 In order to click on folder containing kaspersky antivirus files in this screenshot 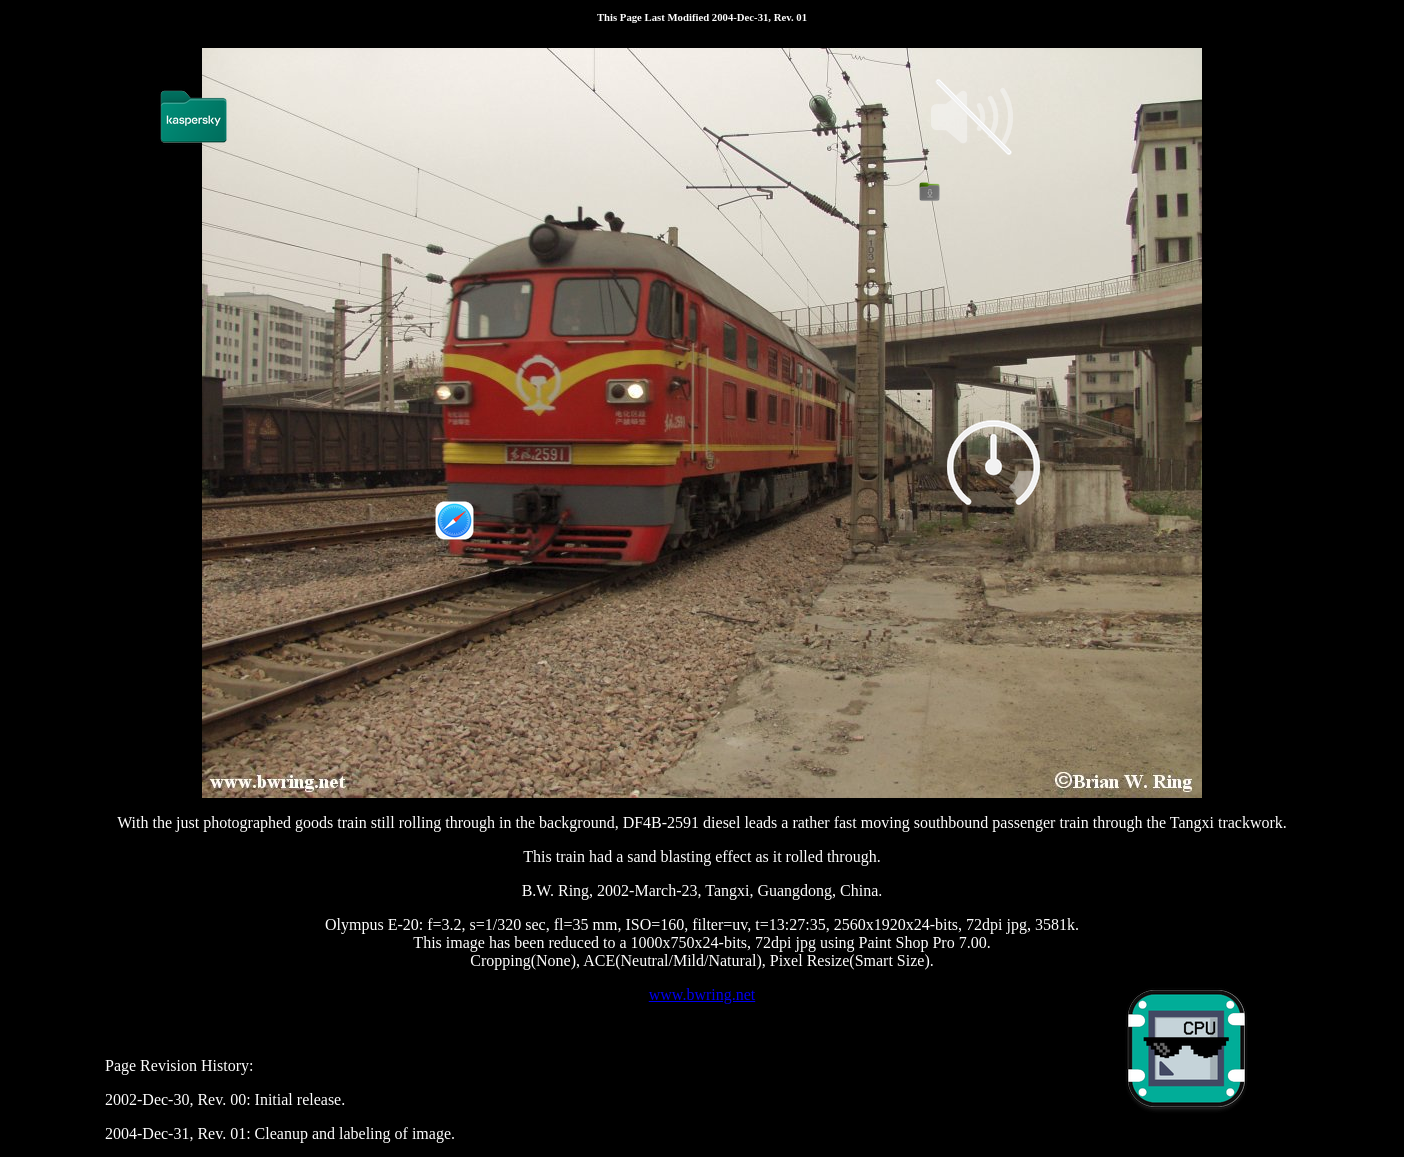, I will do `click(193, 118)`.